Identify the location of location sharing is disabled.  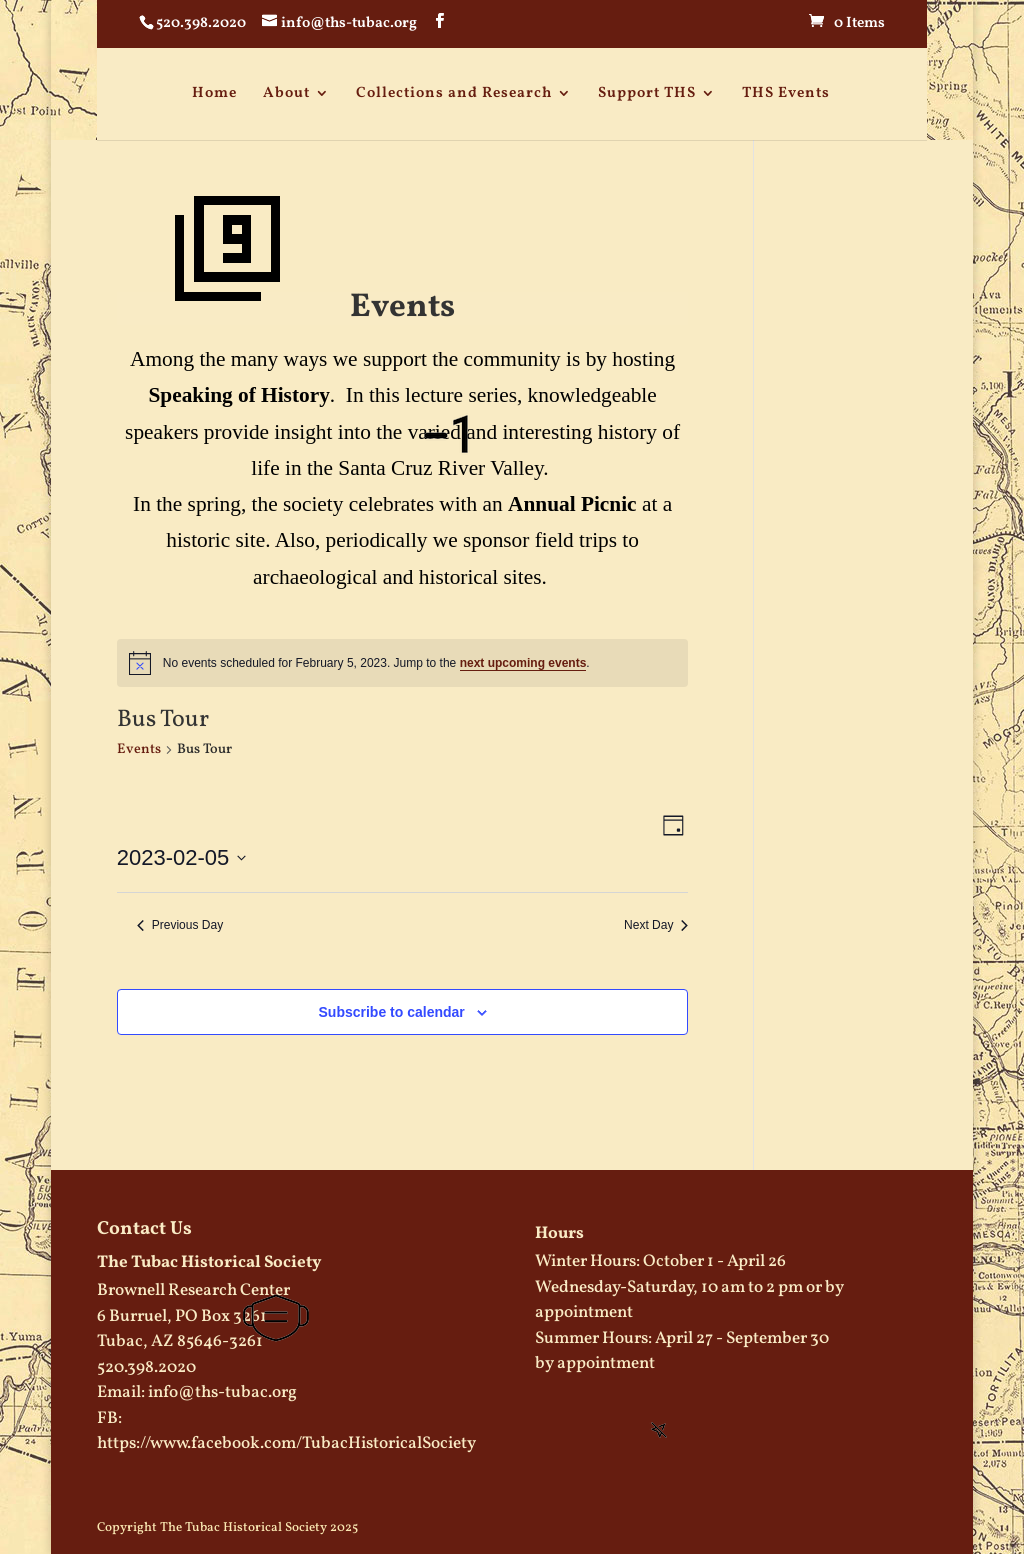
(658, 1430).